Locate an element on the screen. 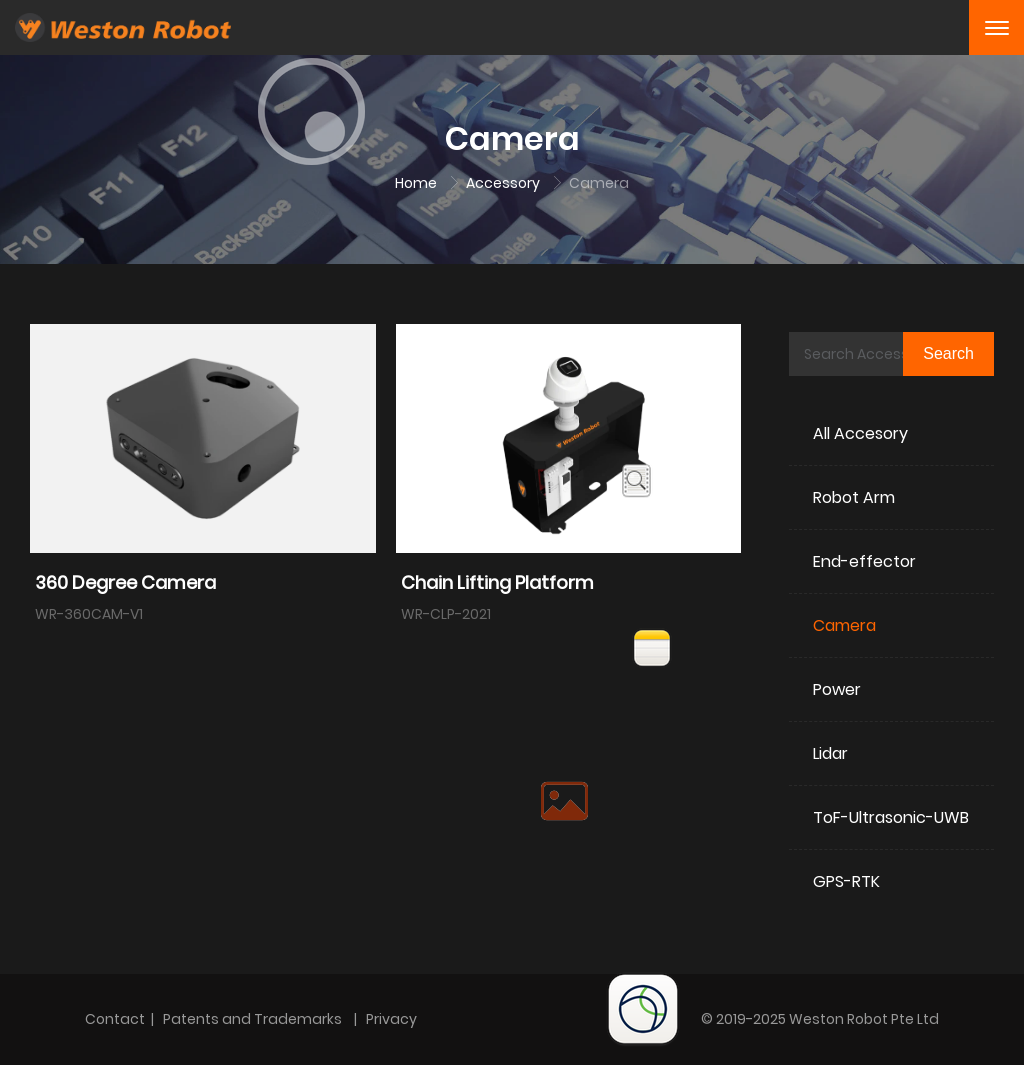 The image size is (1024, 1065). quassel IRC client is currently inactive or disconnected is located at coordinates (311, 111).